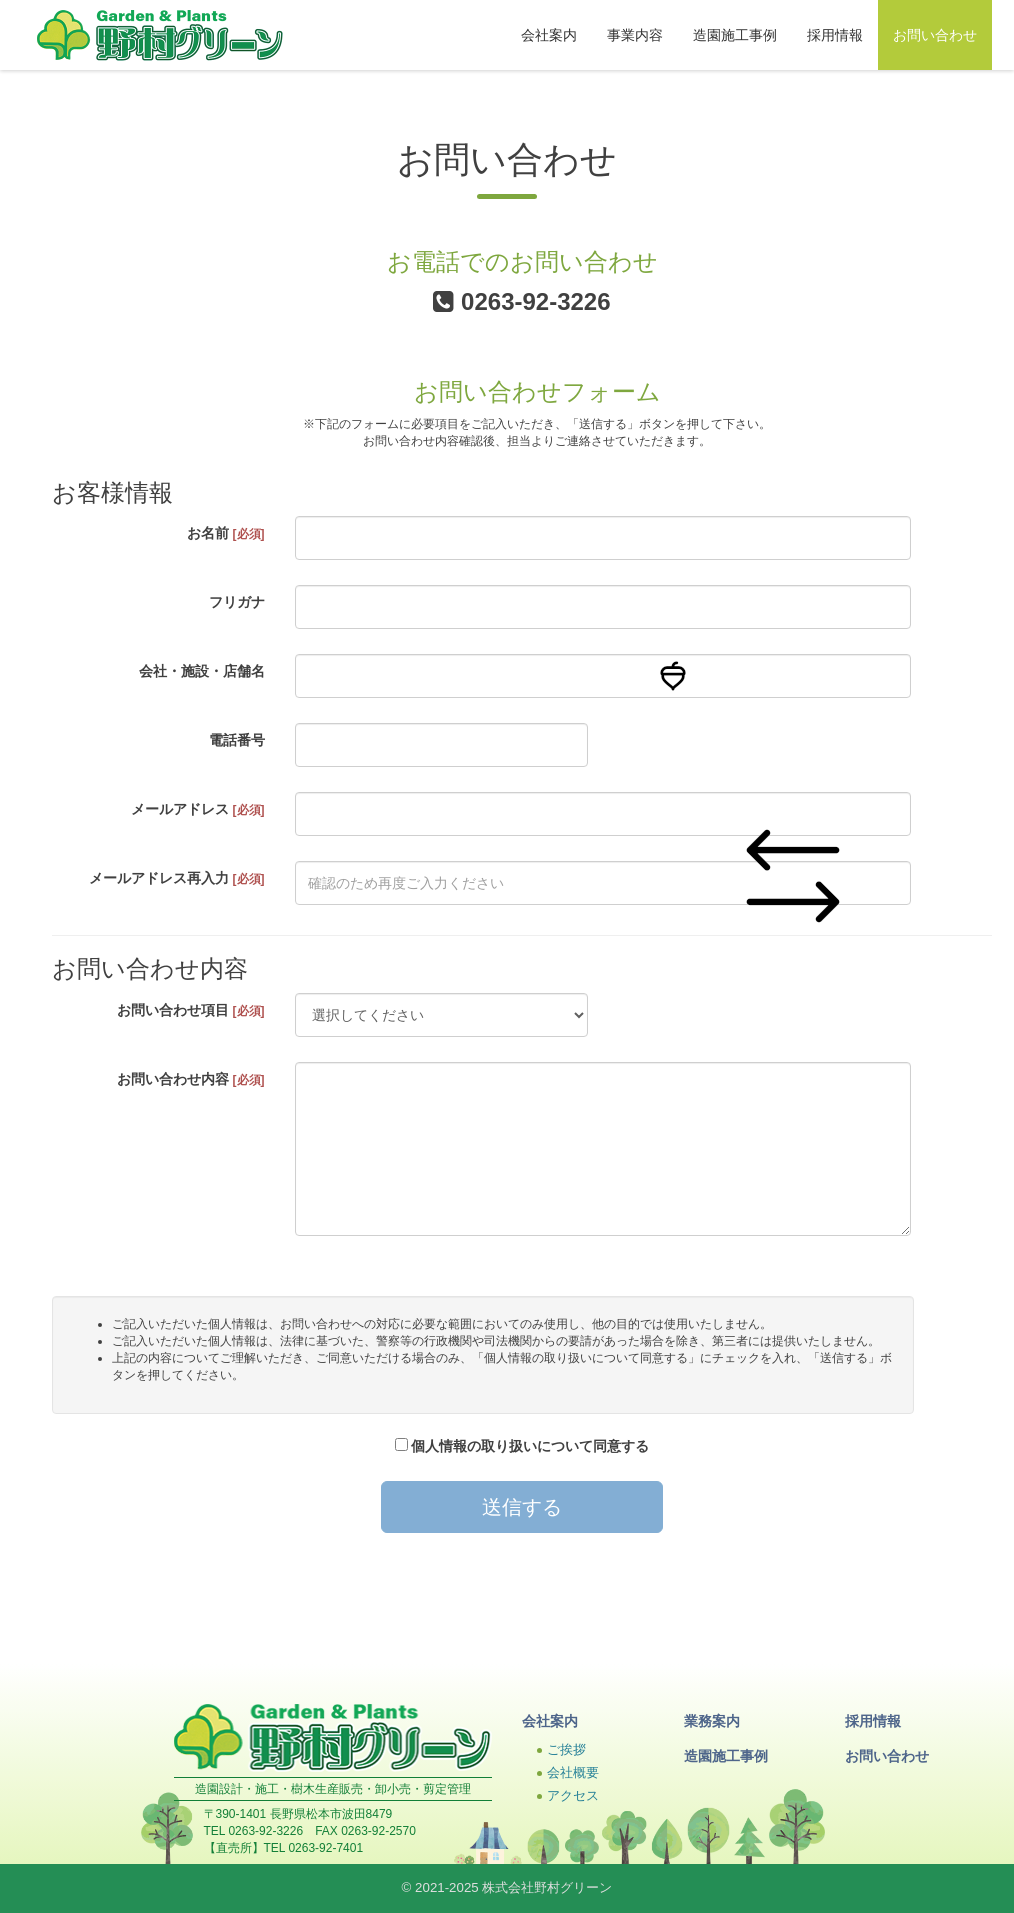 The height and width of the screenshot is (1913, 1014). What do you see at coordinates (673, 676) in the screenshot?
I see `nature or outdoors category indicator` at bounding box center [673, 676].